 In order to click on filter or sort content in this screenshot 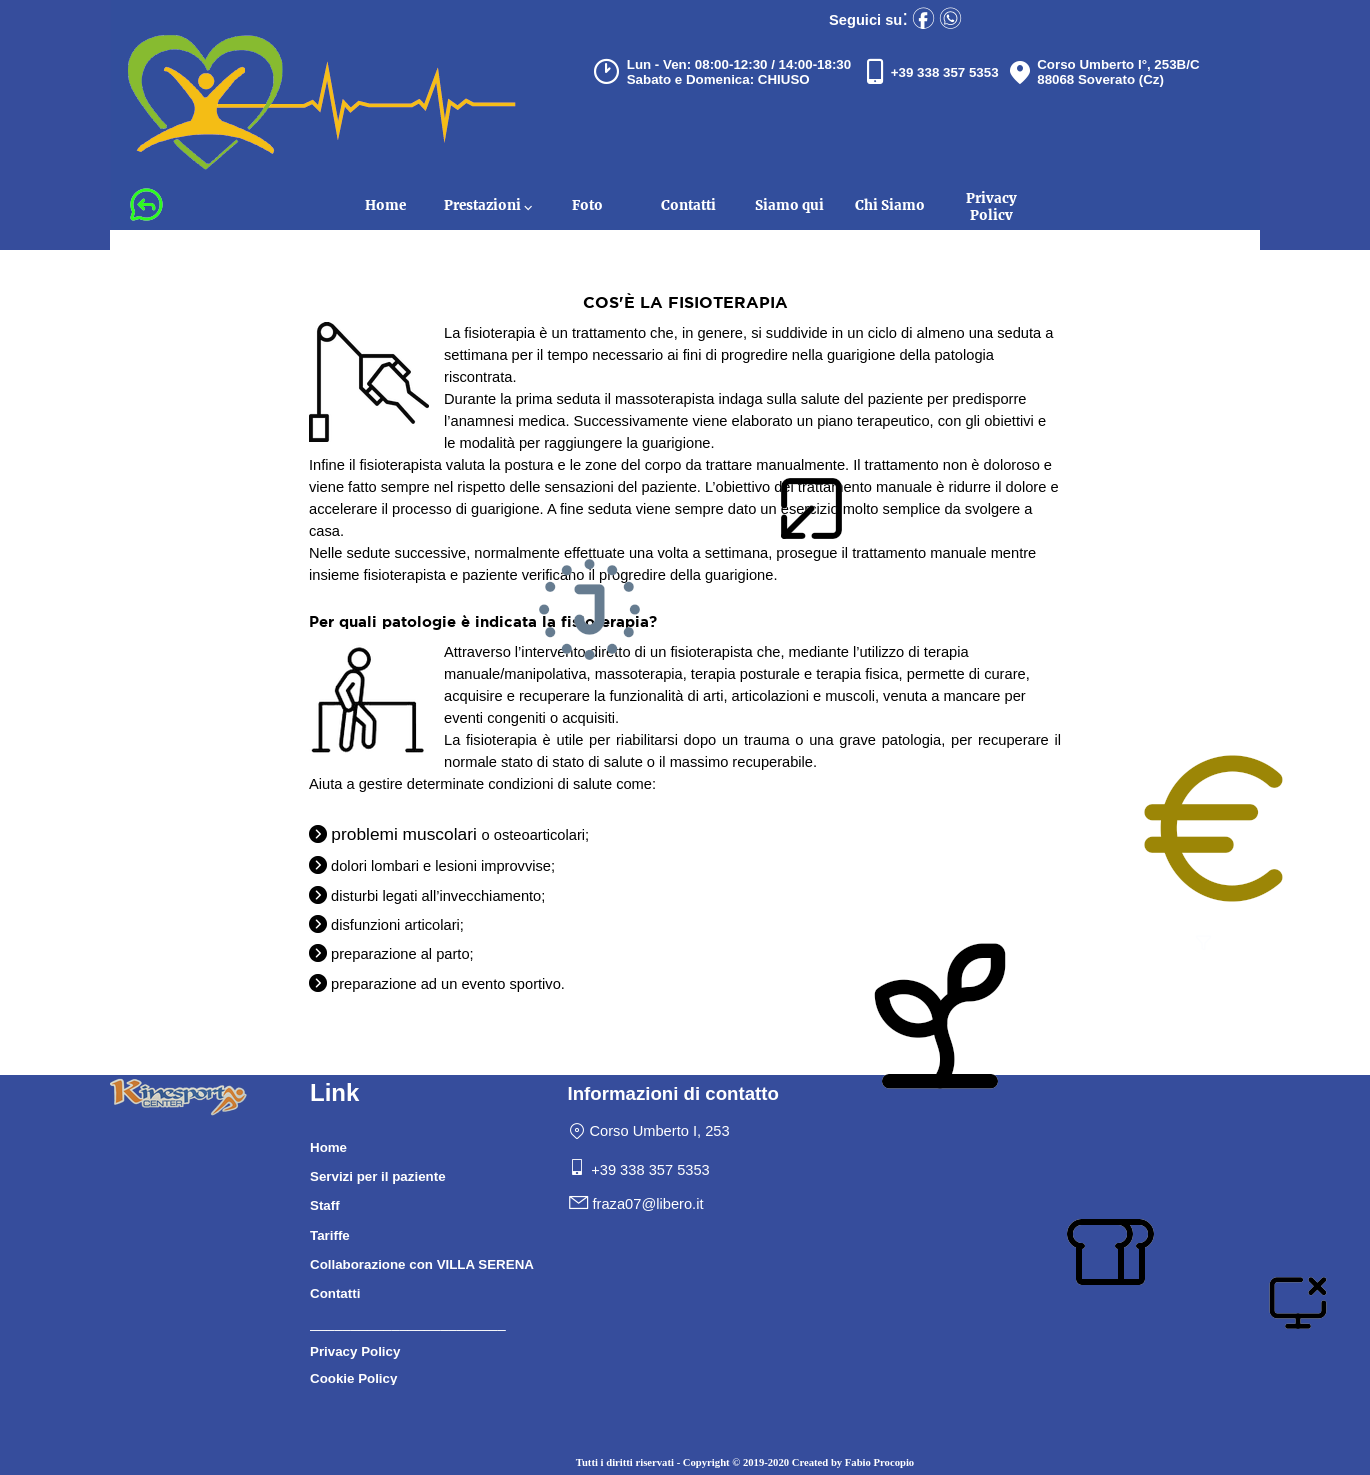, I will do `click(1203, 942)`.